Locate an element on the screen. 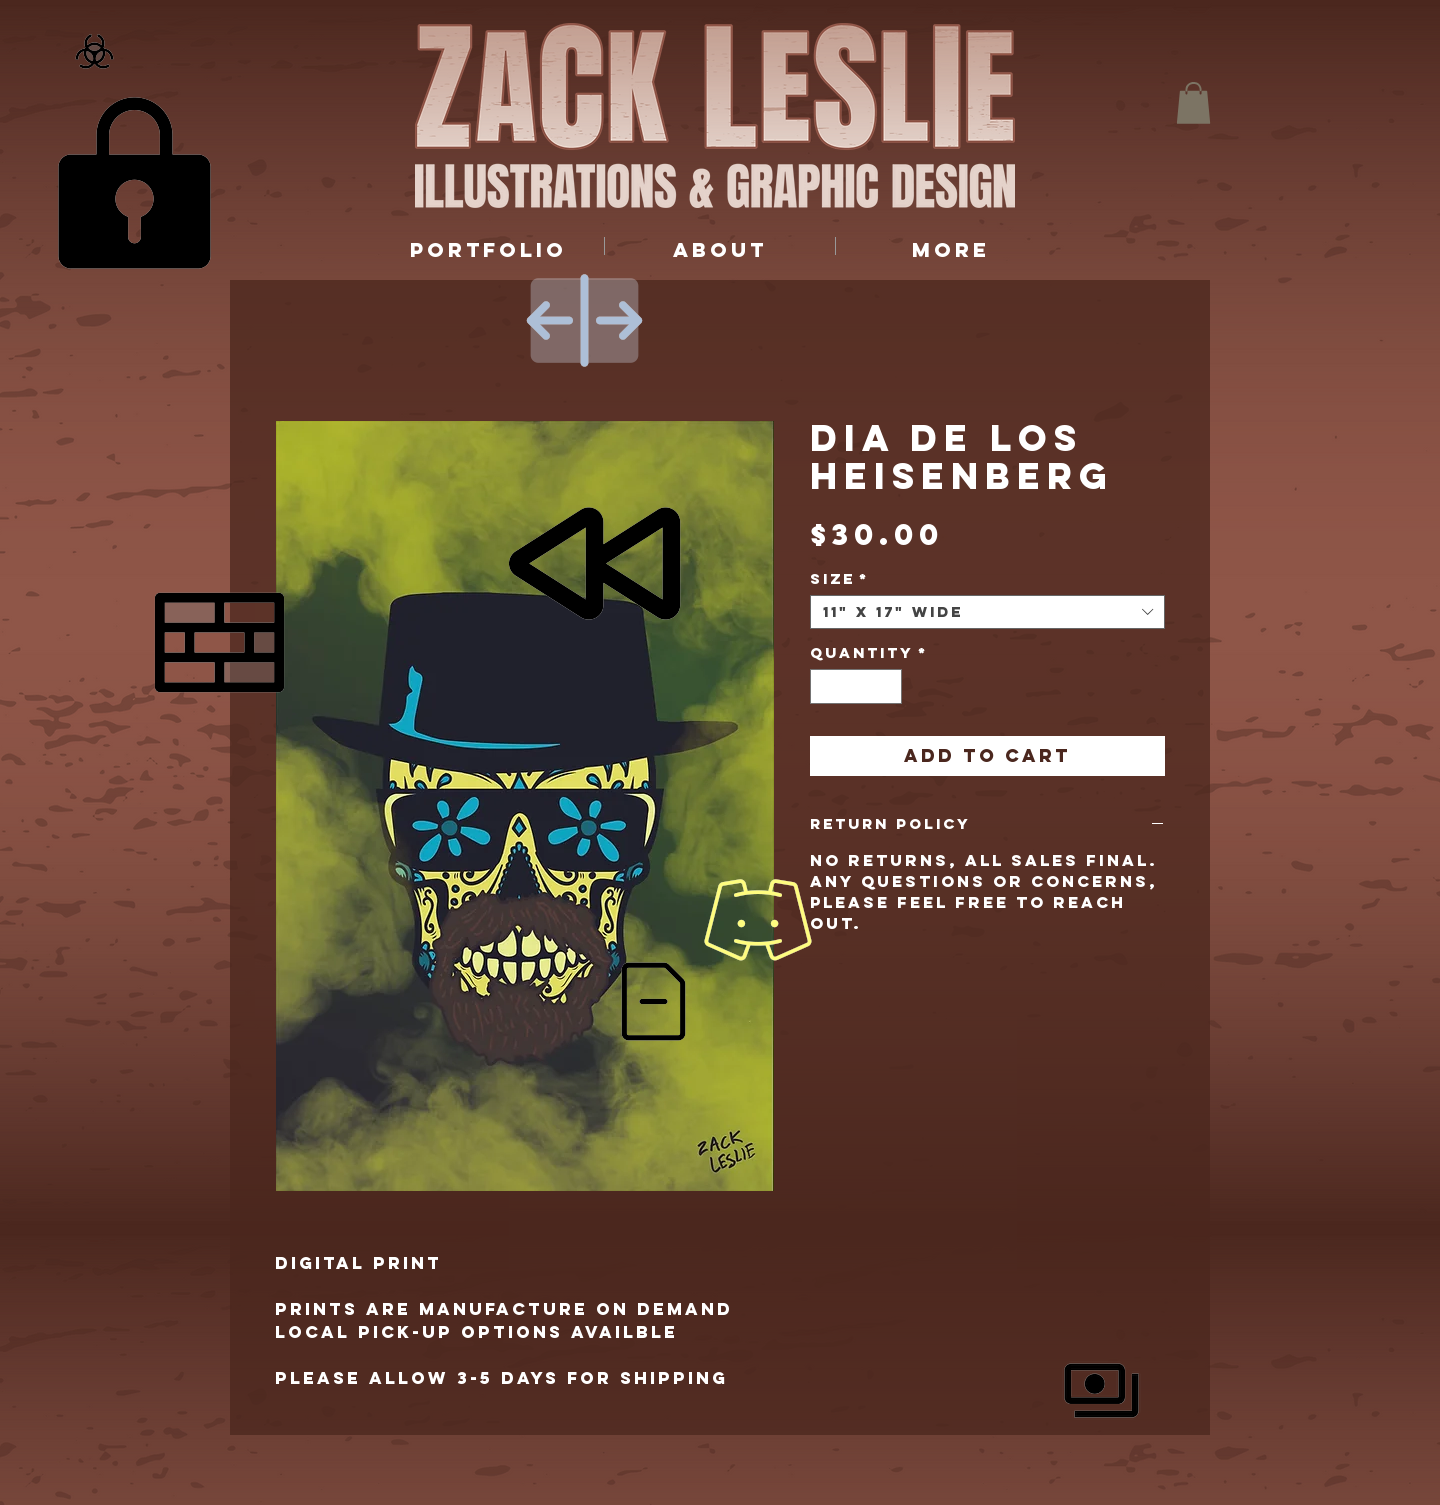 Image resolution: width=1440 pixels, height=1505 pixels. indicates a file has been removed or deleted is located at coordinates (653, 1001).